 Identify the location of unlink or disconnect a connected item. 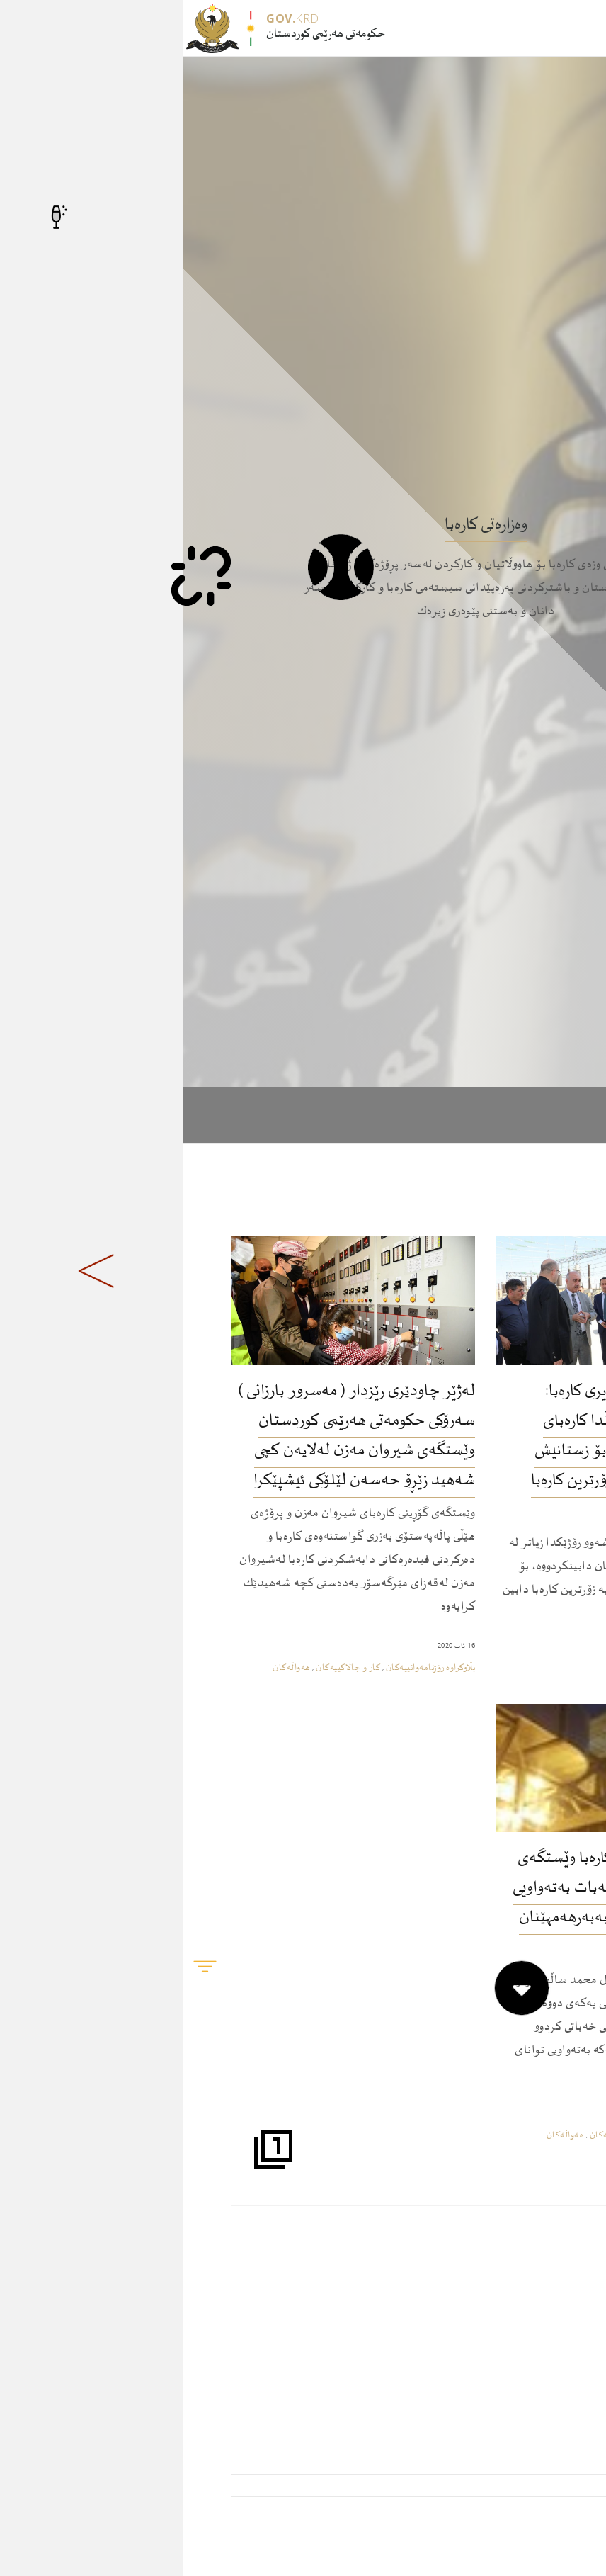
(201, 576).